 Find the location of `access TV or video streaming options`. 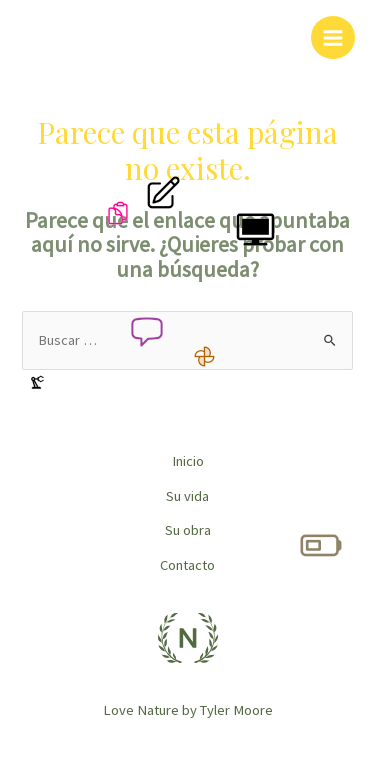

access TV or video streaming options is located at coordinates (255, 229).